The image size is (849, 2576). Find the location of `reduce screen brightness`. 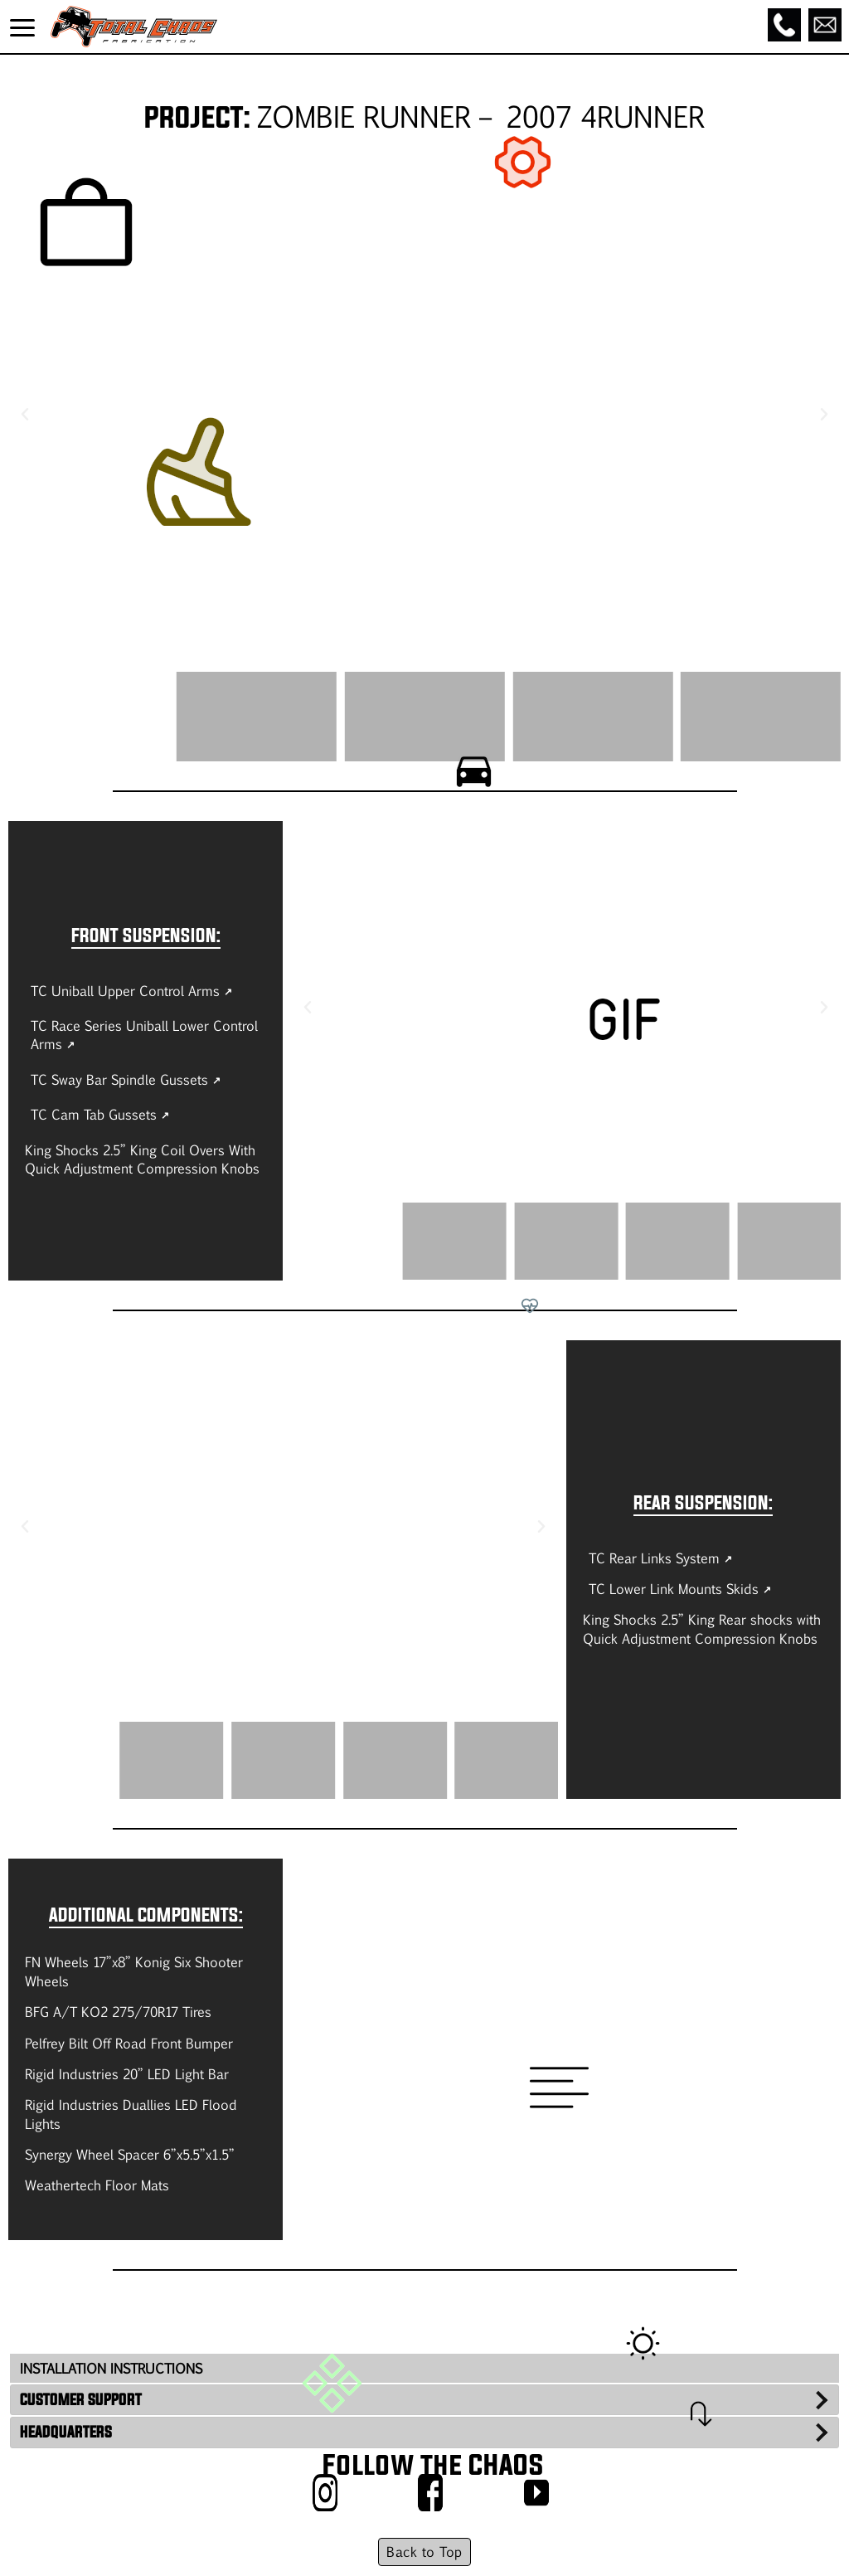

reduce screen brightness is located at coordinates (643, 2343).